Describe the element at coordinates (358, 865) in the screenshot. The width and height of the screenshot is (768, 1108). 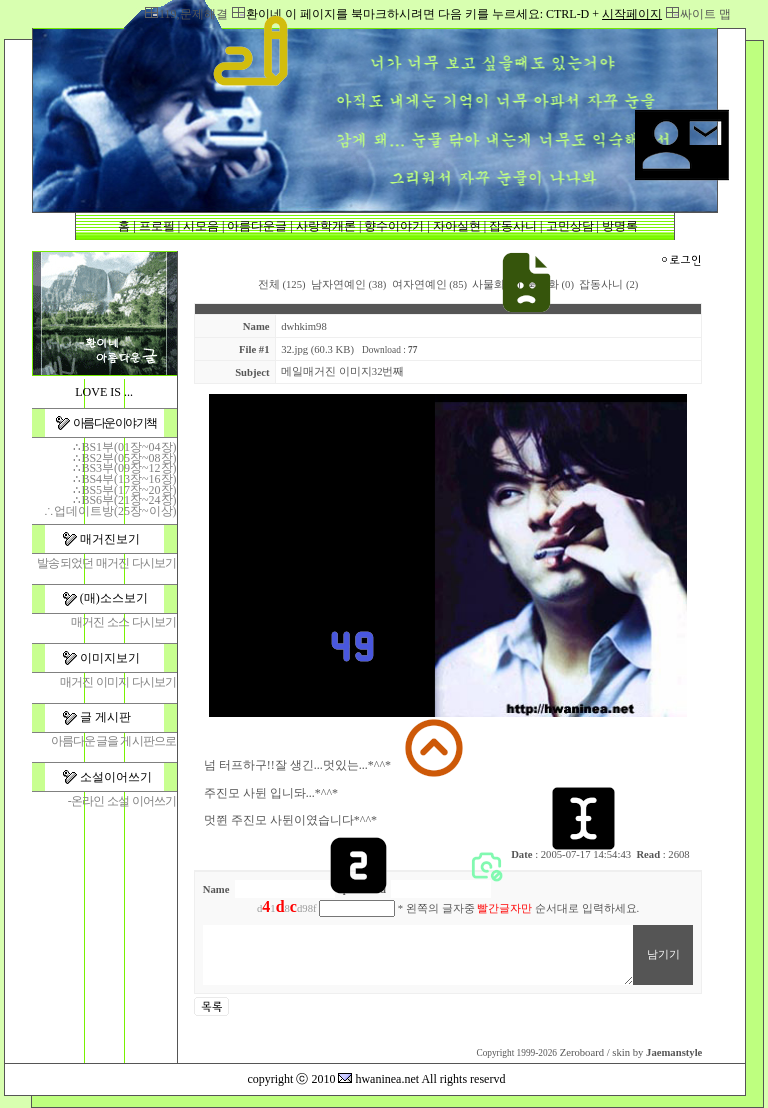
I see `select option 2 in a numbered list` at that location.